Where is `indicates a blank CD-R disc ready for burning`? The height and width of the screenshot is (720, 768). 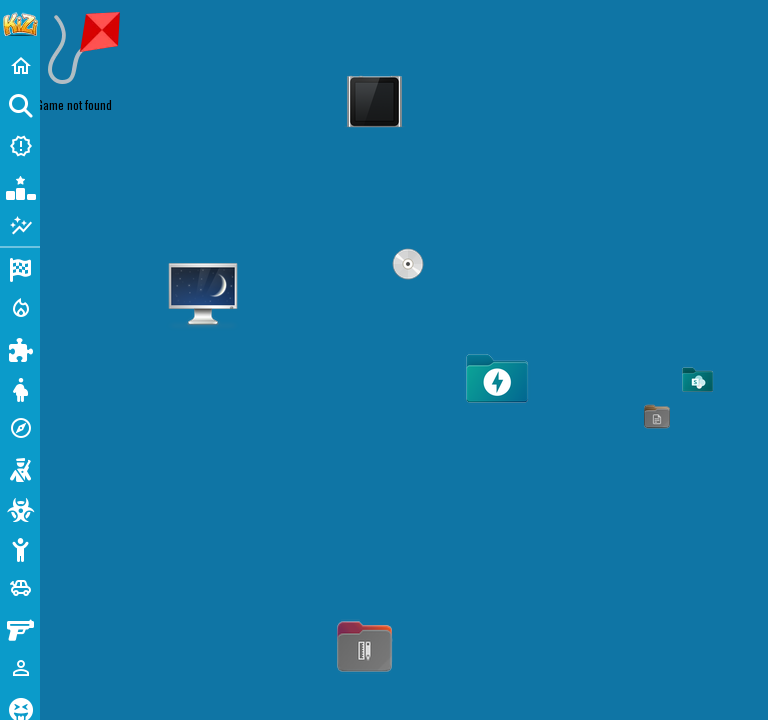
indicates a blank CD-R disc ready for burning is located at coordinates (408, 264).